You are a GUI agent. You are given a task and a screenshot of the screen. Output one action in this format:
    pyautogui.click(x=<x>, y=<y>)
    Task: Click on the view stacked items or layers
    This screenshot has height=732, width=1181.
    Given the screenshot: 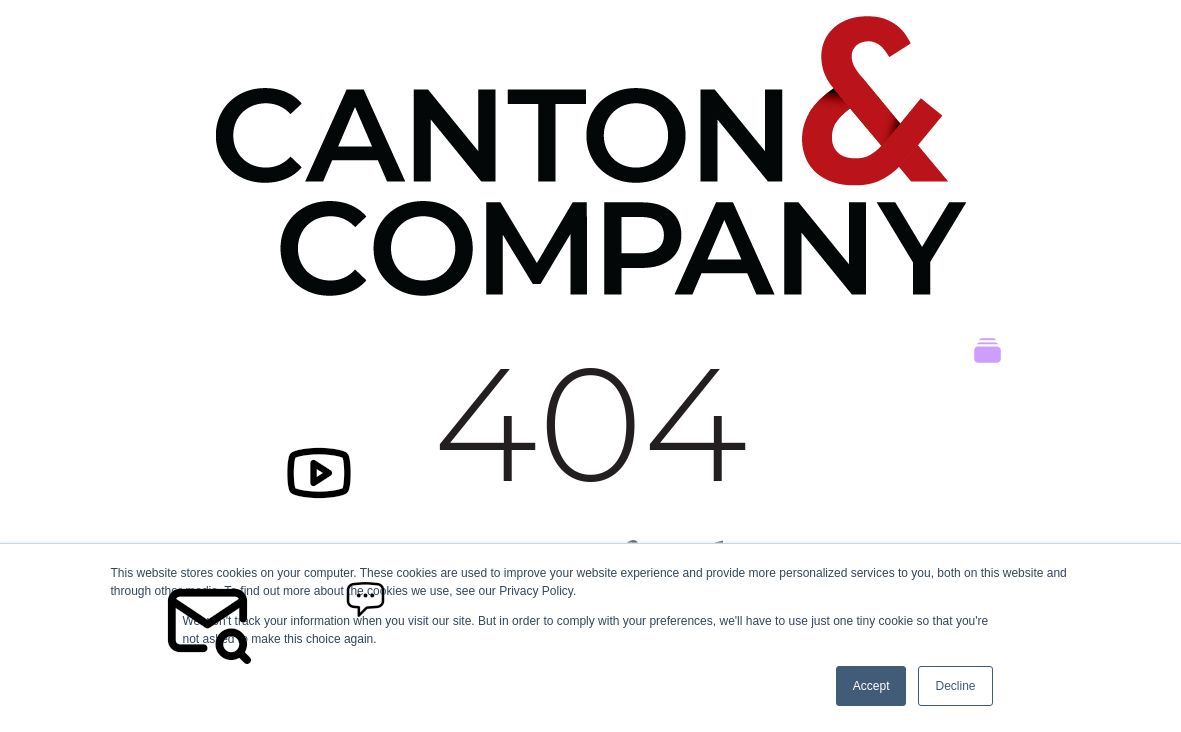 What is the action you would take?
    pyautogui.click(x=987, y=350)
    